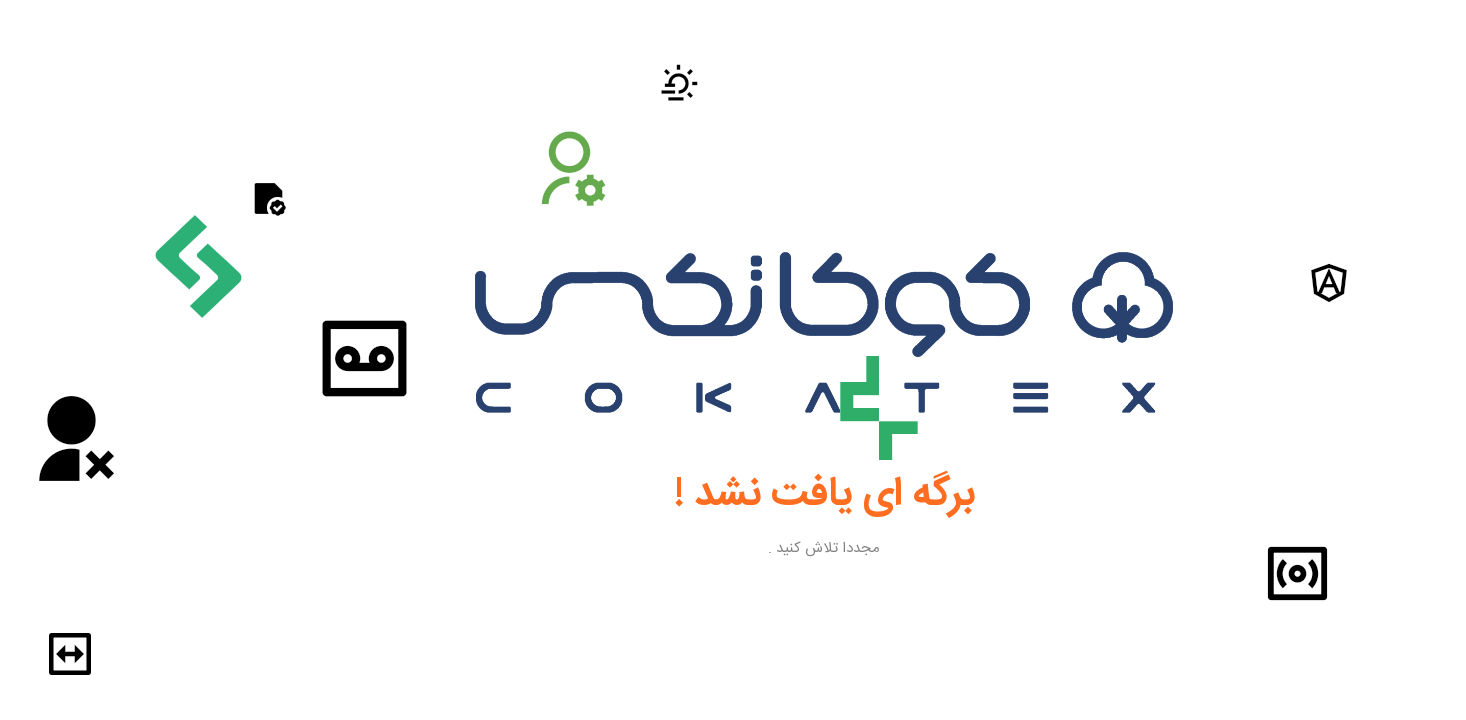  What do you see at coordinates (1329, 283) in the screenshot?
I see `angularjs framework logo` at bounding box center [1329, 283].